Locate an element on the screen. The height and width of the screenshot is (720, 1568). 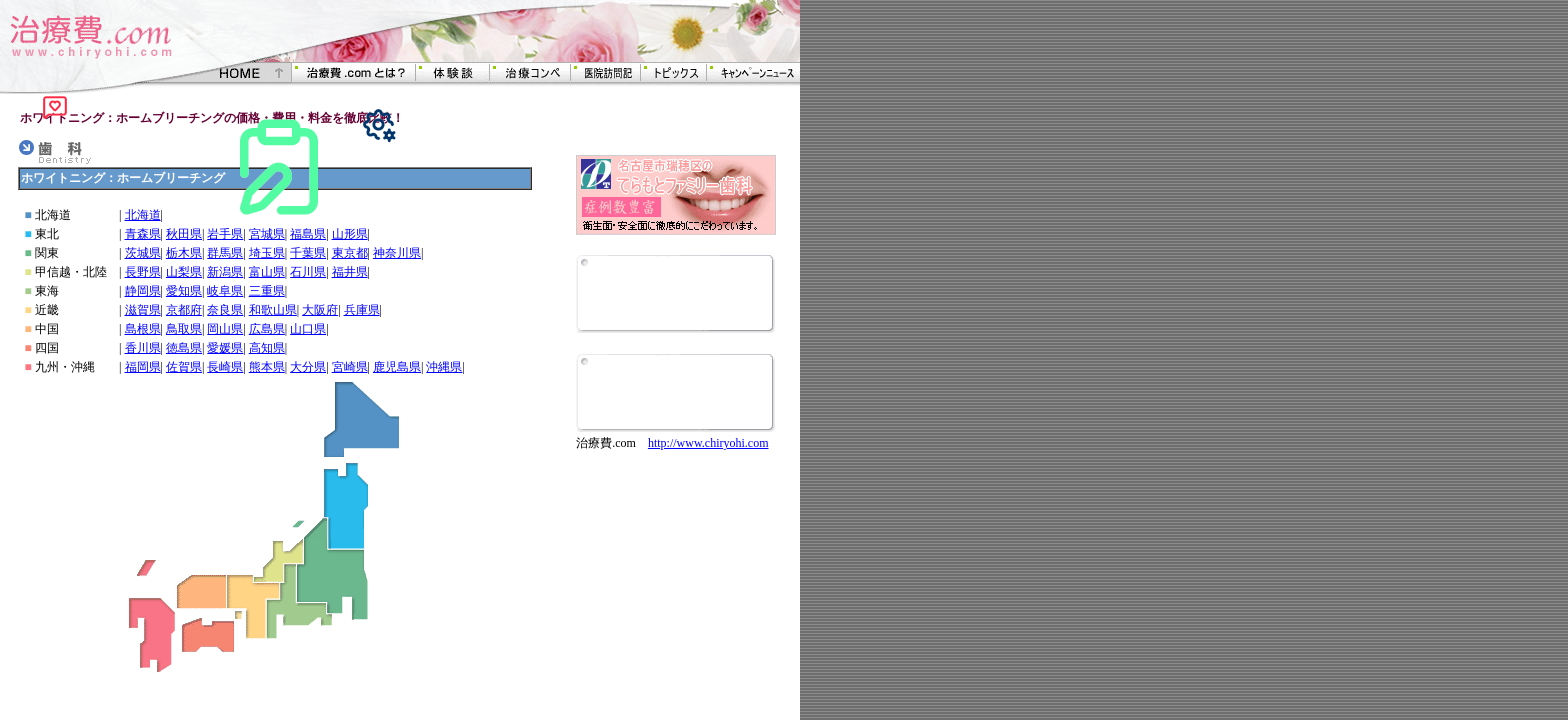
send a like or love reaction in chat is located at coordinates (55, 107).